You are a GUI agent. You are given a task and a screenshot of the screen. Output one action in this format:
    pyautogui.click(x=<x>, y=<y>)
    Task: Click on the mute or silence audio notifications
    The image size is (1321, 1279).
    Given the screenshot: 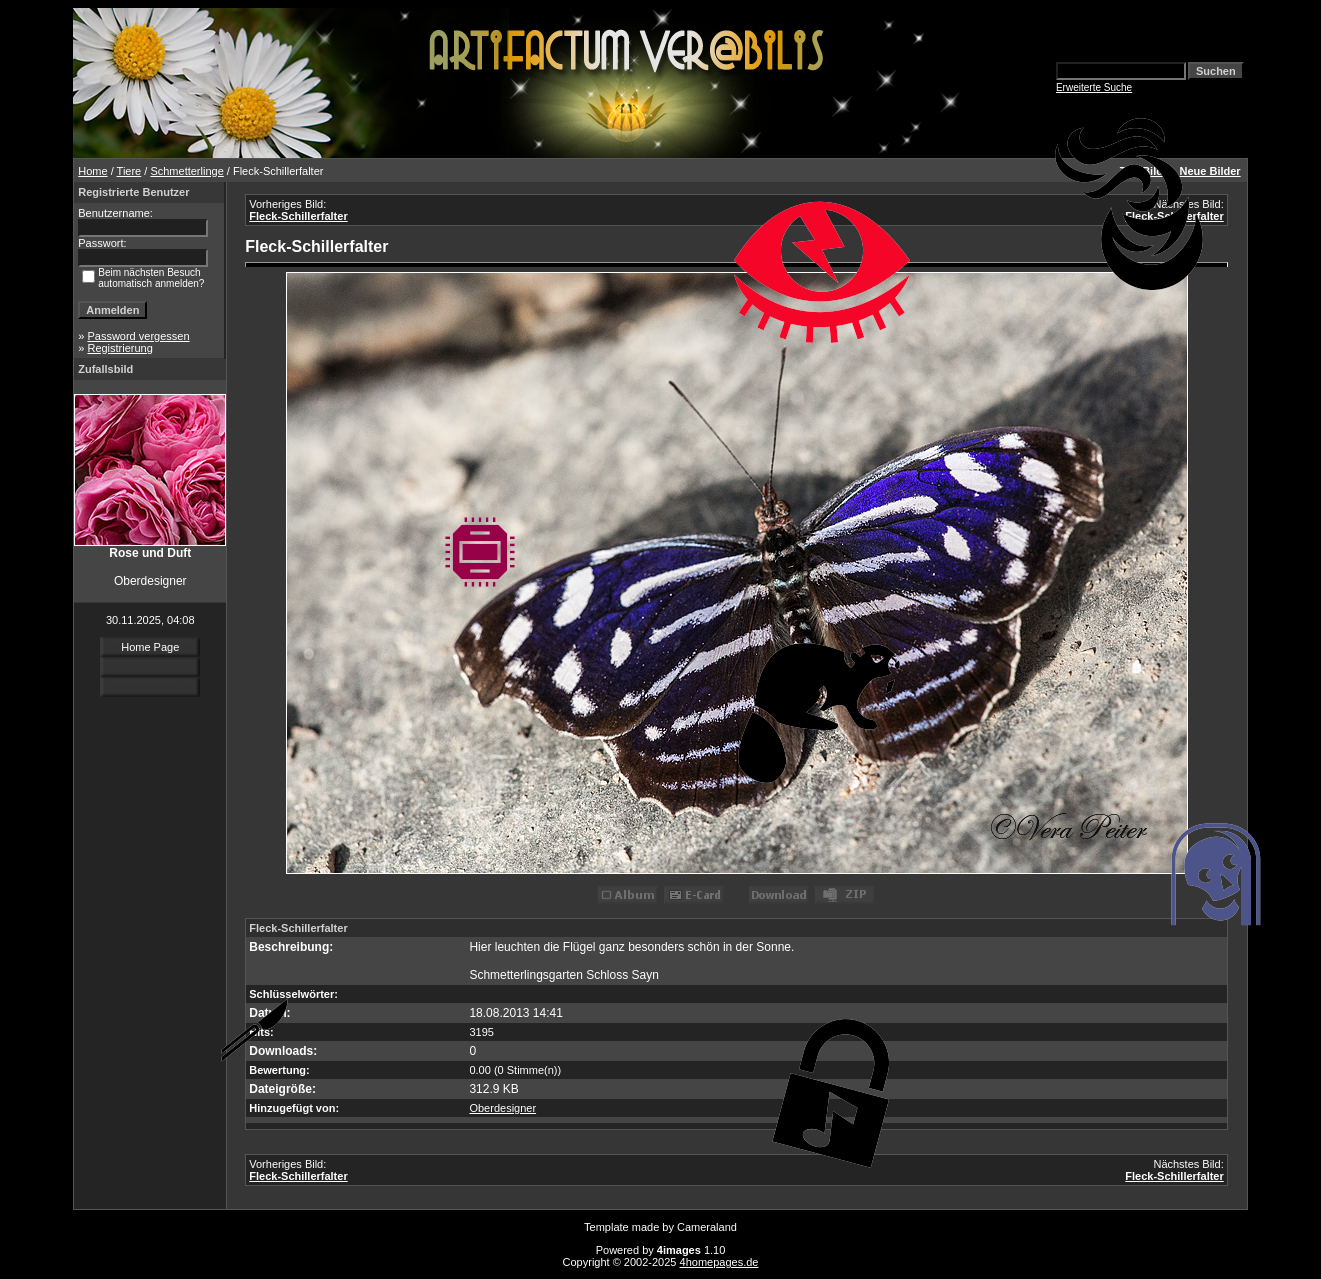 What is the action you would take?
    pyautogui.click(x=832, y=1094)
    